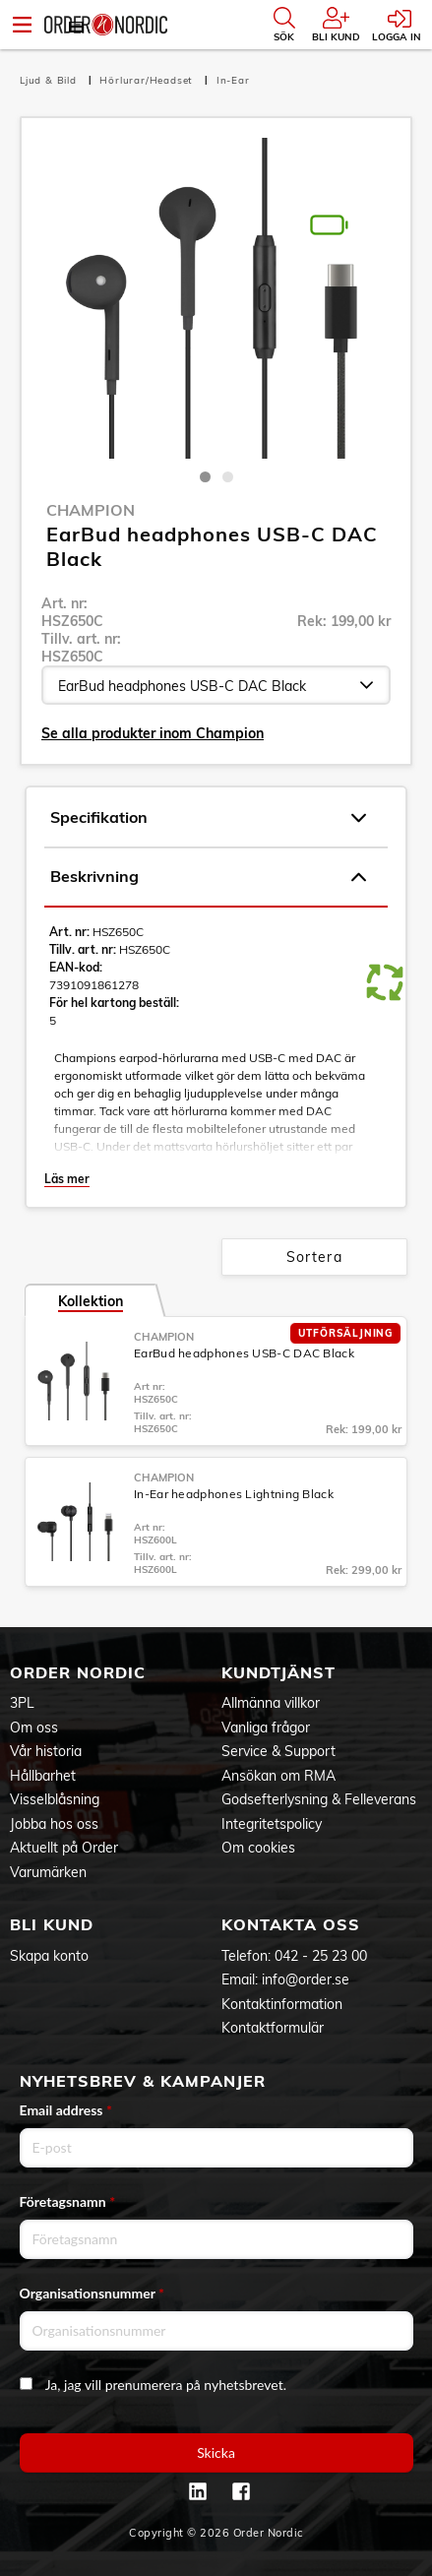  Describe the element at coordinates (329, 224) in the screenshot. I see `indicates battery is completely drained` at that location.